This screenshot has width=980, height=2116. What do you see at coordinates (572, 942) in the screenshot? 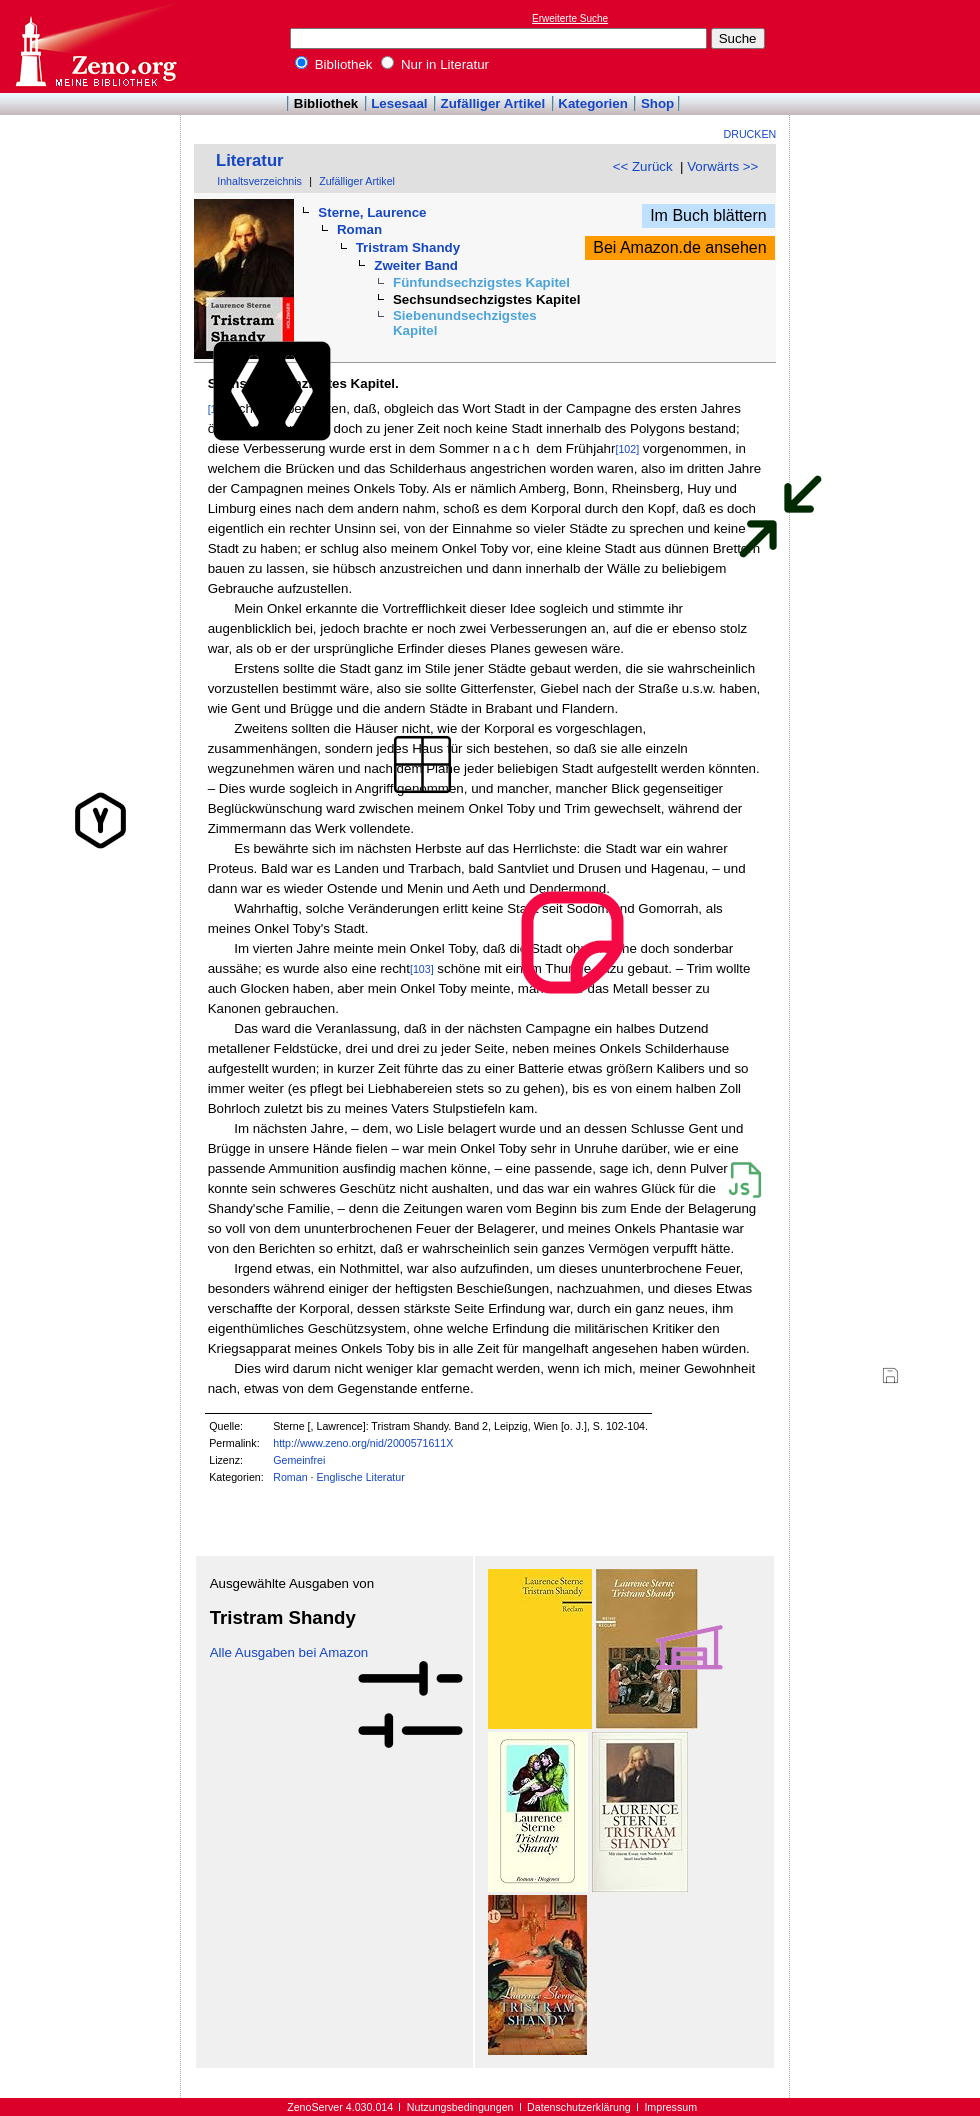
I see `add a sticker to your message` at bounding box center [572, 942].